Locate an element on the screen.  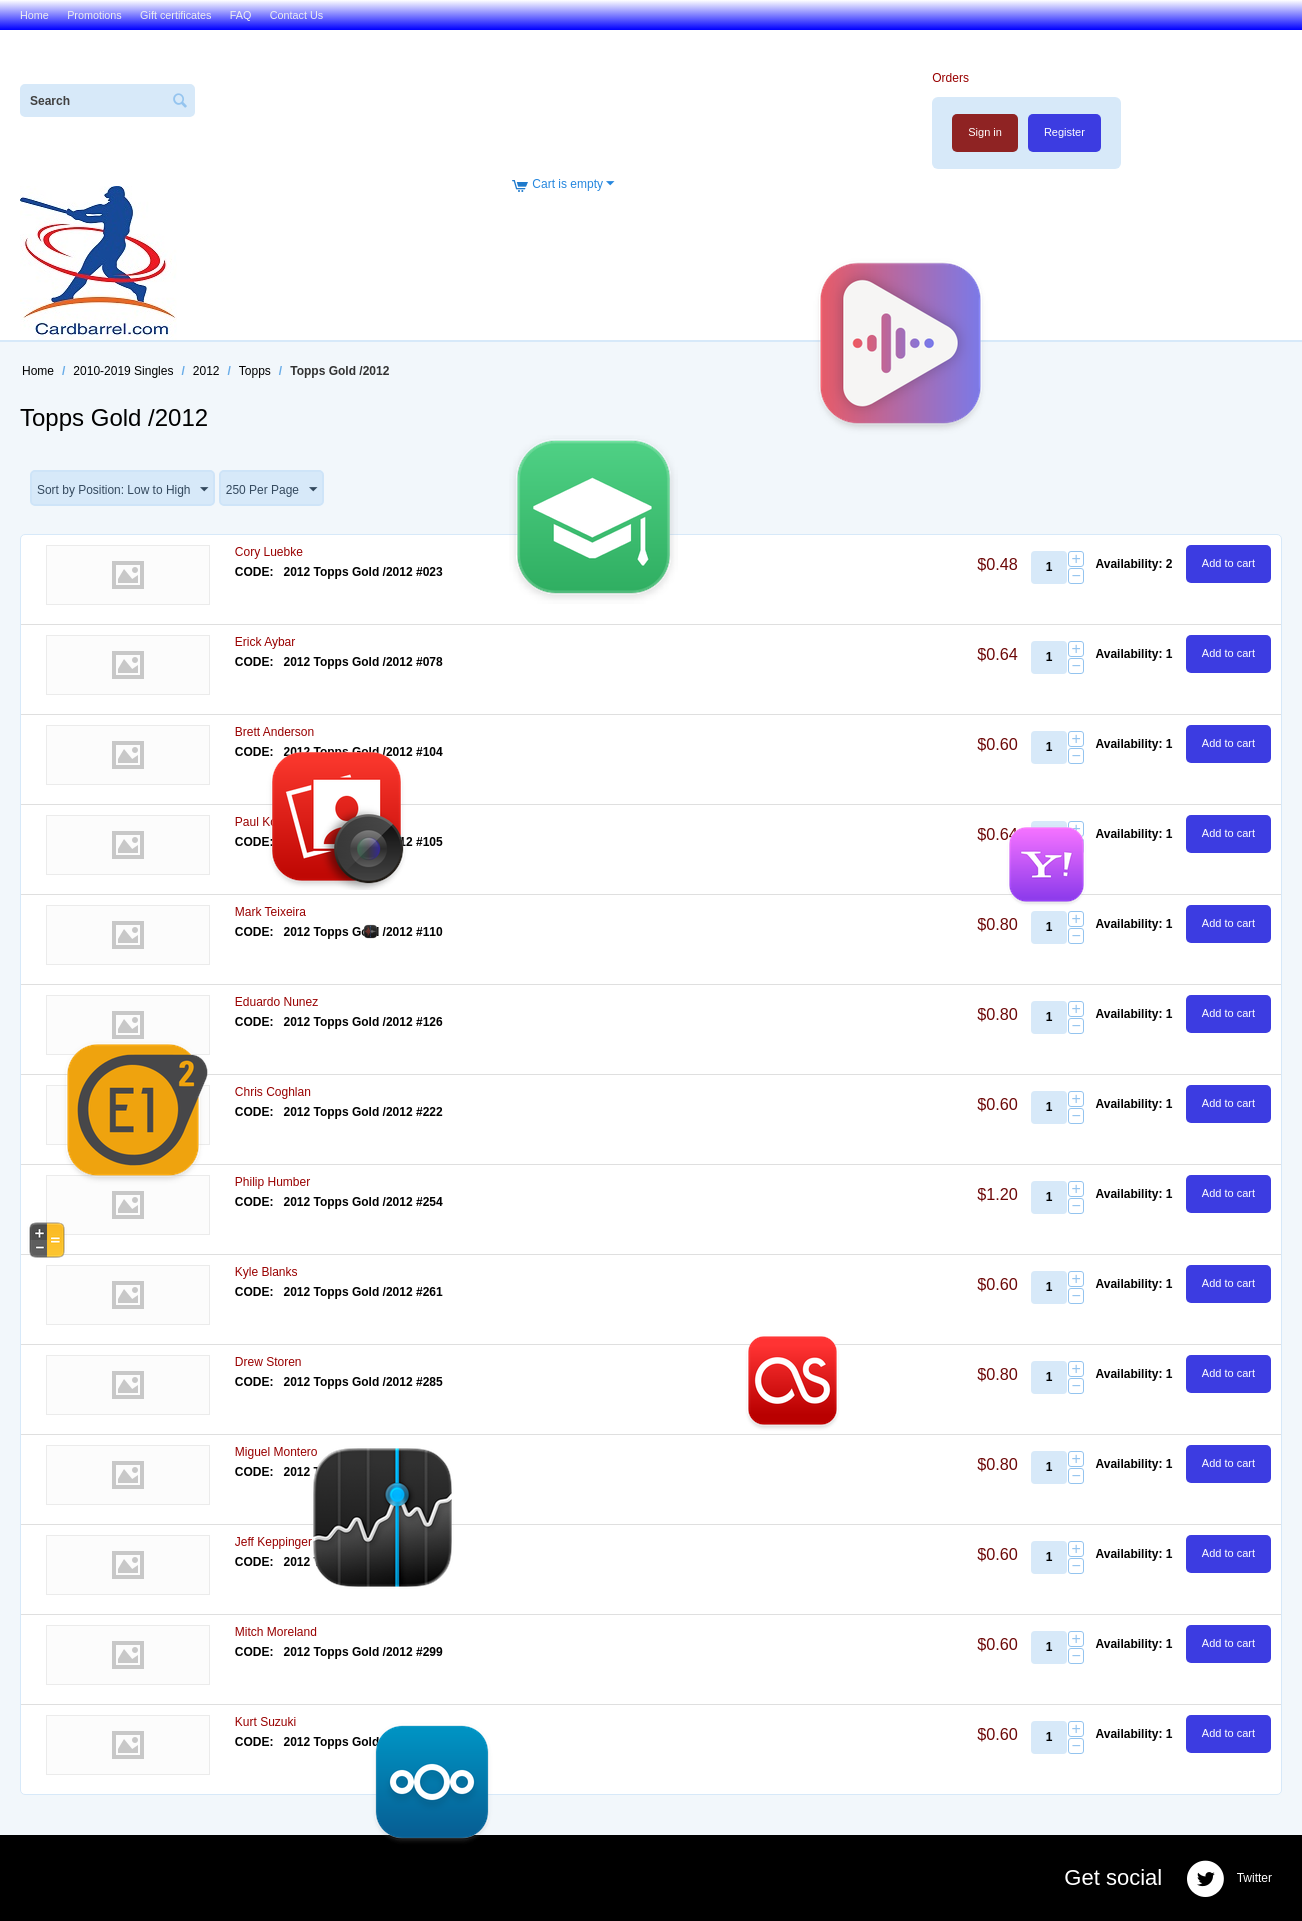
access education app settings is located at coordinates (594, 518).